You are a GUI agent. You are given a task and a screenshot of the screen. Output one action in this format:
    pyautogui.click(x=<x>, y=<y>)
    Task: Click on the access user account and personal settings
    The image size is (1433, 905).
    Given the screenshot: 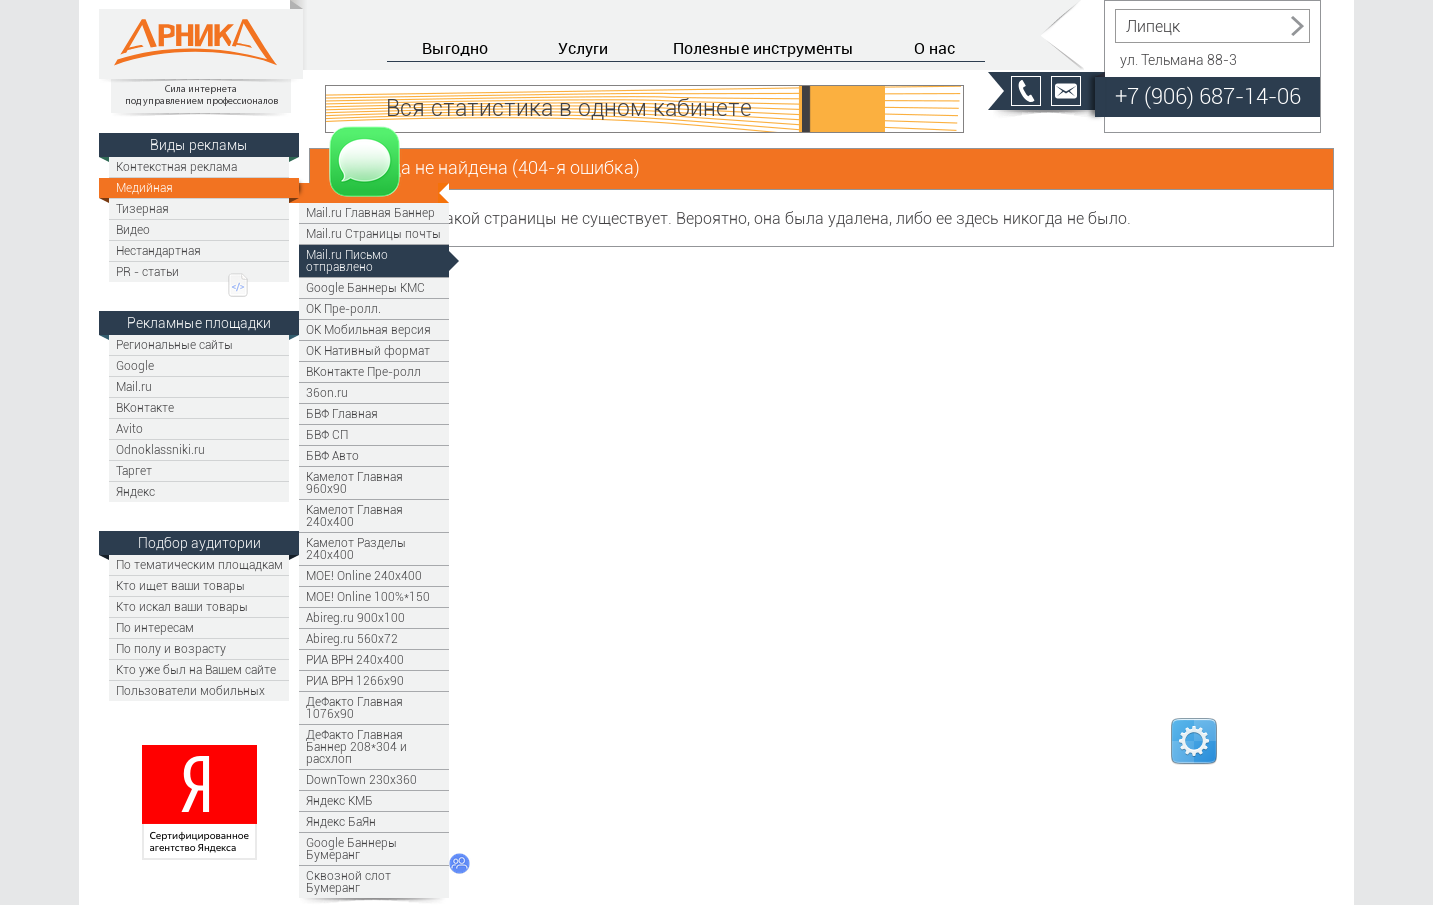 What is the action you would take?
    pyautogui.click(x=459, y=863)
    